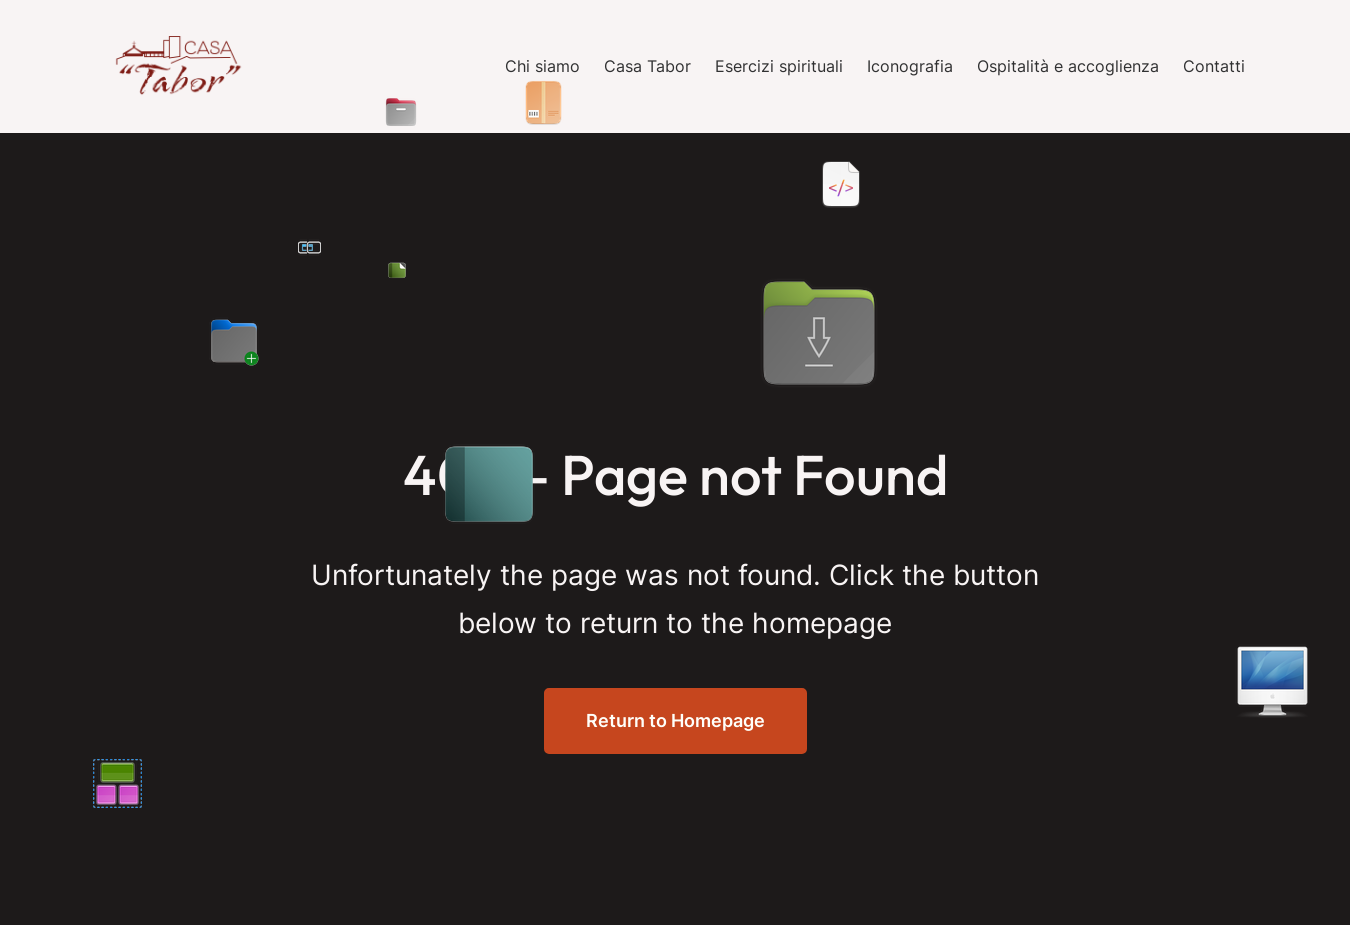 This screenshot has height=925, width=1350. Describe the element at coordinates (309, 247) in the screenshot. I see `snap window to left half of screen` at that location.